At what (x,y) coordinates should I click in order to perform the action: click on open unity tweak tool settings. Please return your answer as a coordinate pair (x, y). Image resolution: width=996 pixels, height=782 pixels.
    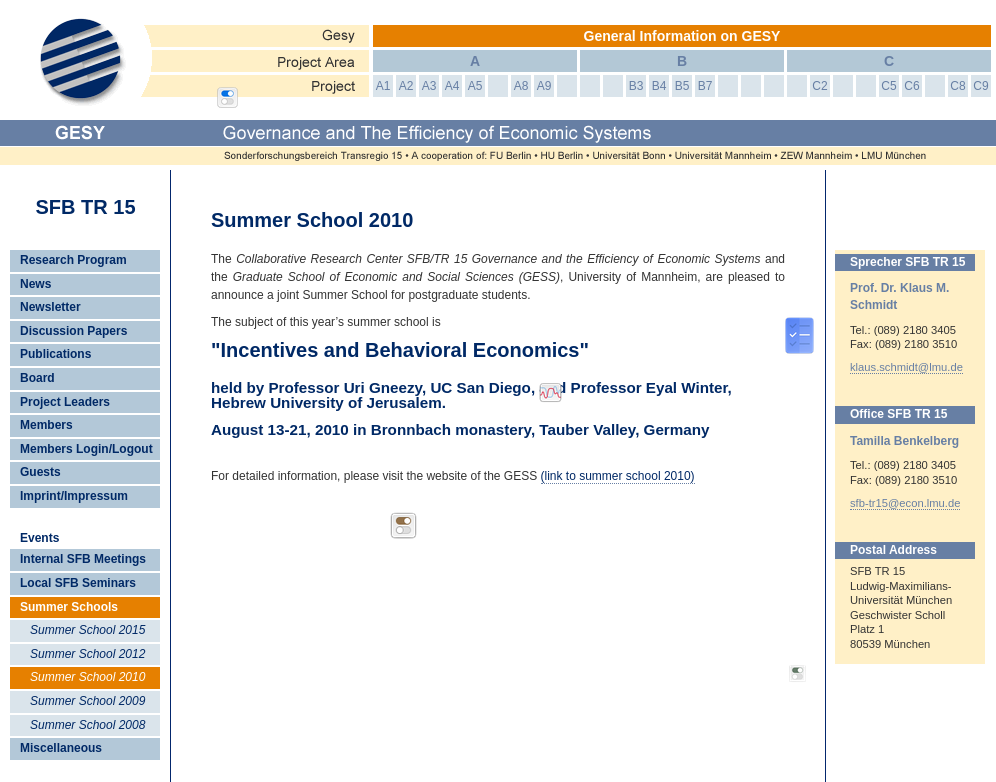
    Looking at the image, I should click on (403, 525).